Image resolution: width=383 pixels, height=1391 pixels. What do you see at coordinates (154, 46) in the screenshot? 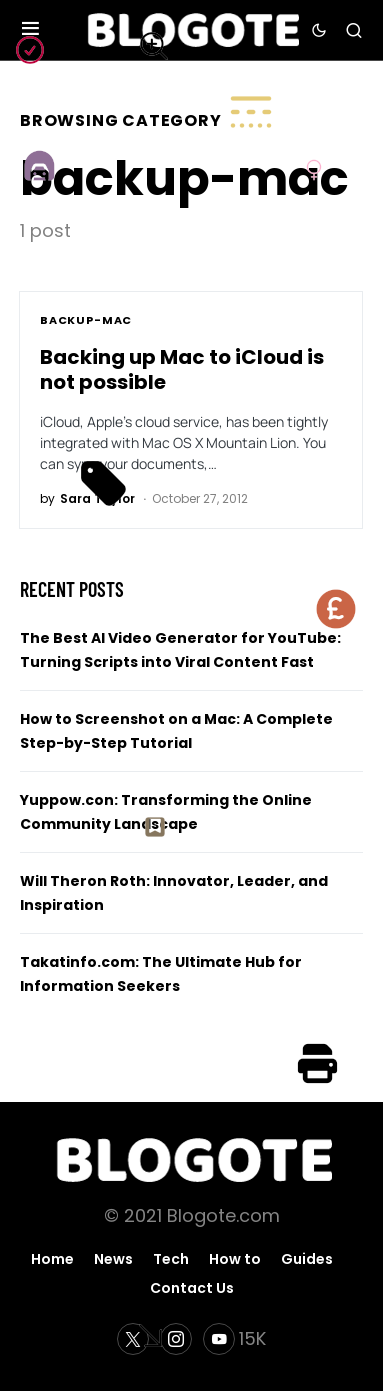
I see `zoom in on content` at bounding box center [154, 46].